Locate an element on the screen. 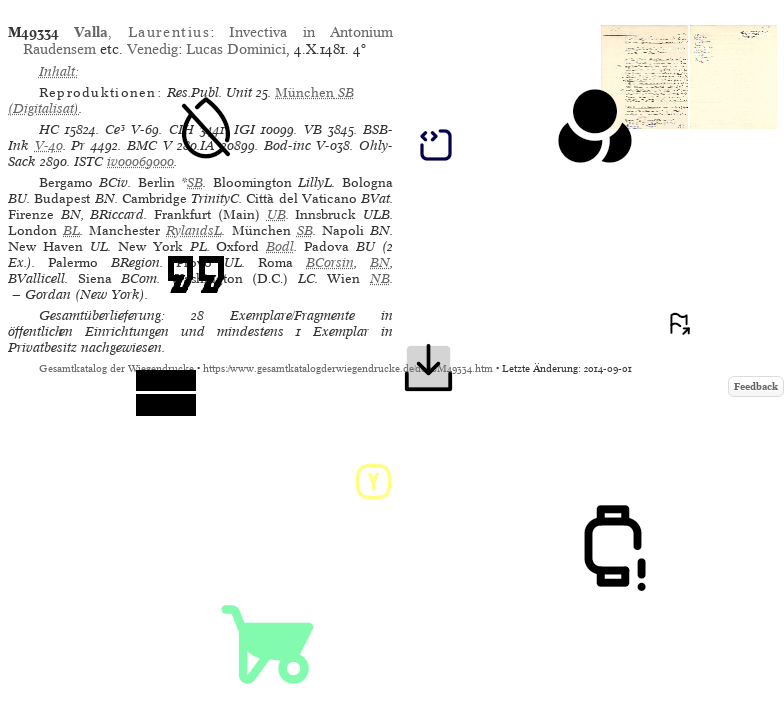 The height and width of the screenshot is (720, 784). smartwatch alert or notification is located at coordinates (613, 546).